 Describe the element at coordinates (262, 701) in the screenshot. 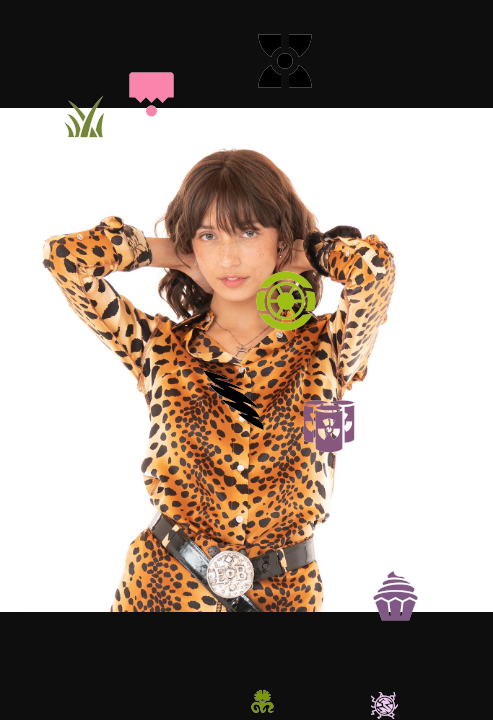

I see `indicates mind control or psychic abilities` at that location.